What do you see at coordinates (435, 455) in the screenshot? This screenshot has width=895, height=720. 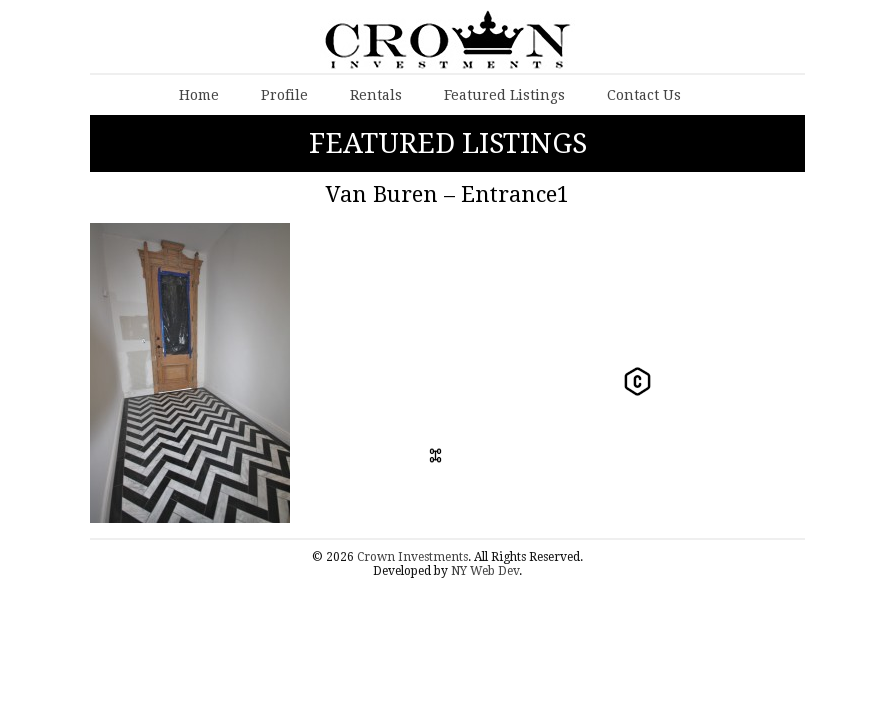 I see `select 4WD or all-wheel drive mode` at bounding box center [435, 455].